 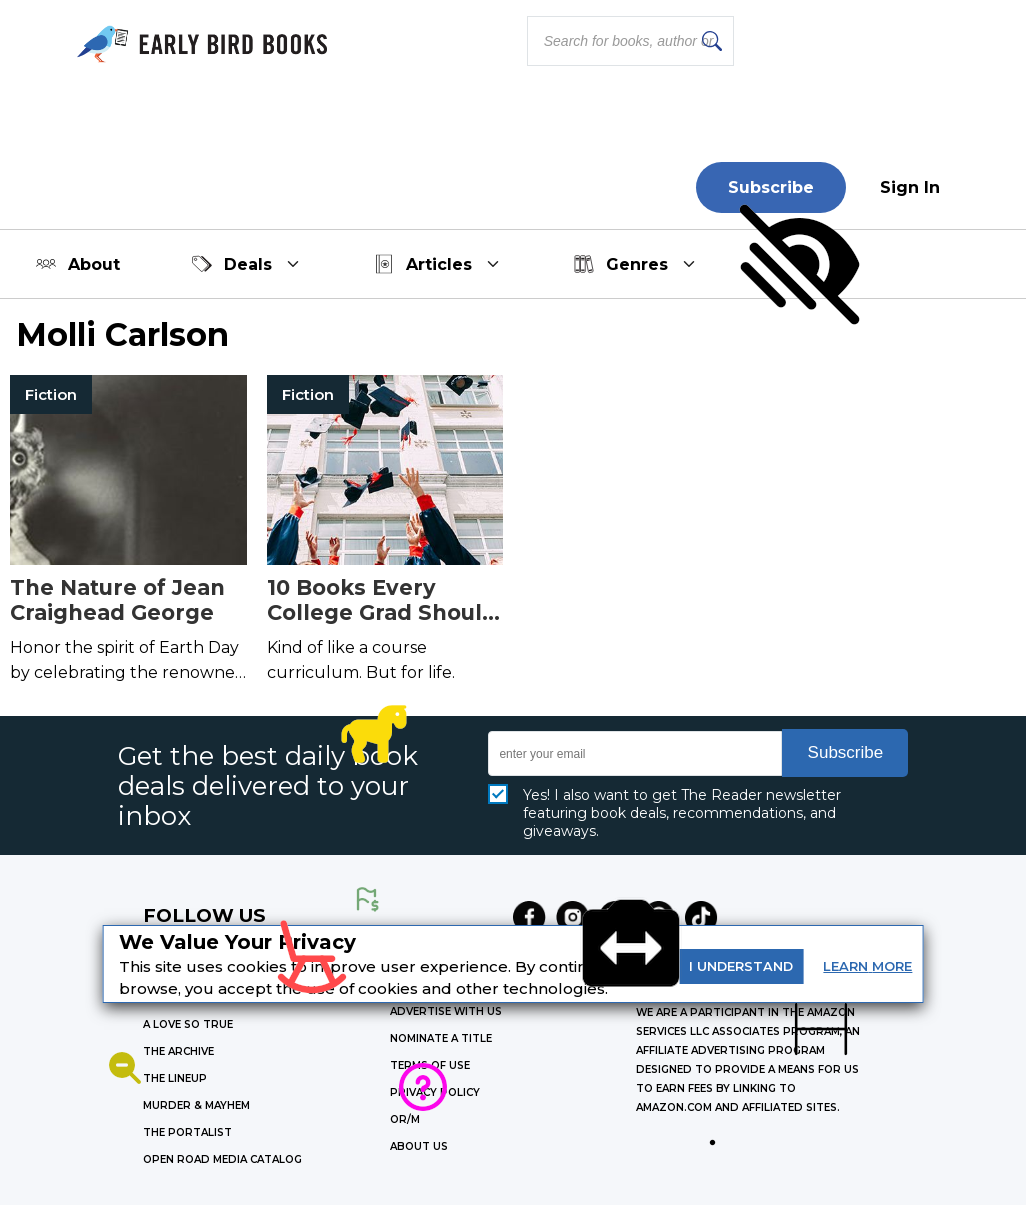 What do you see at coordinates (799, 264) in the screenshot?
I see `indicates low vision or visual impairment accessibility mode` at bounding box center [799, 264].